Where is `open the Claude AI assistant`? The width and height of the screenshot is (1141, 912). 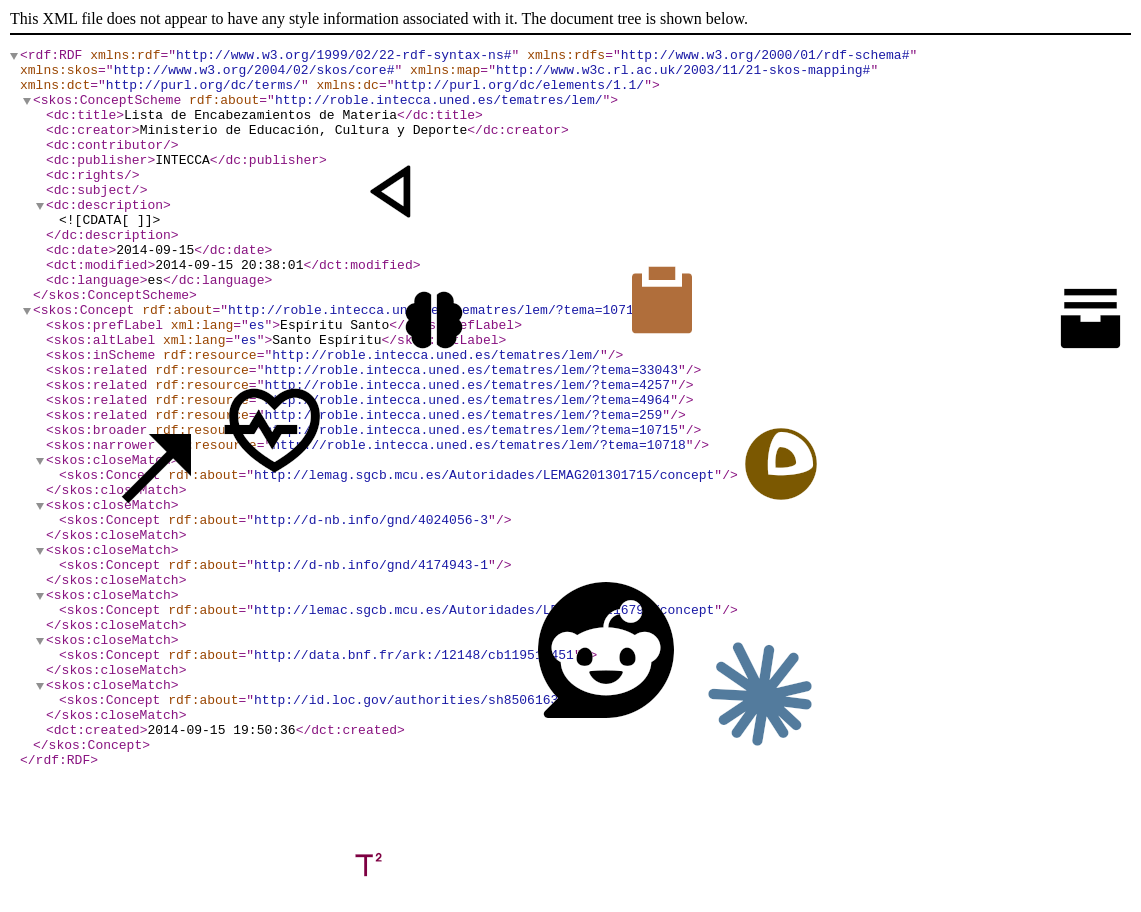 open the Claude AI assistant is located at coordinates (760, 694).